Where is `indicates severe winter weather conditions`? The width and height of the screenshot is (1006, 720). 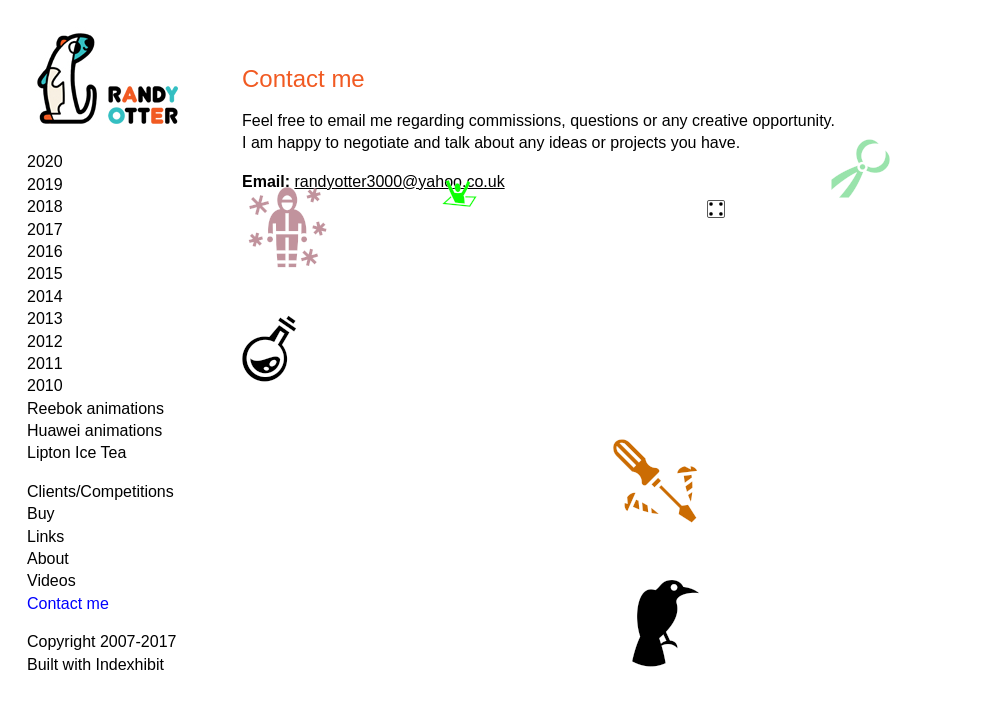
indicates severe winter weather conditions is located at coordinates (287, 227).